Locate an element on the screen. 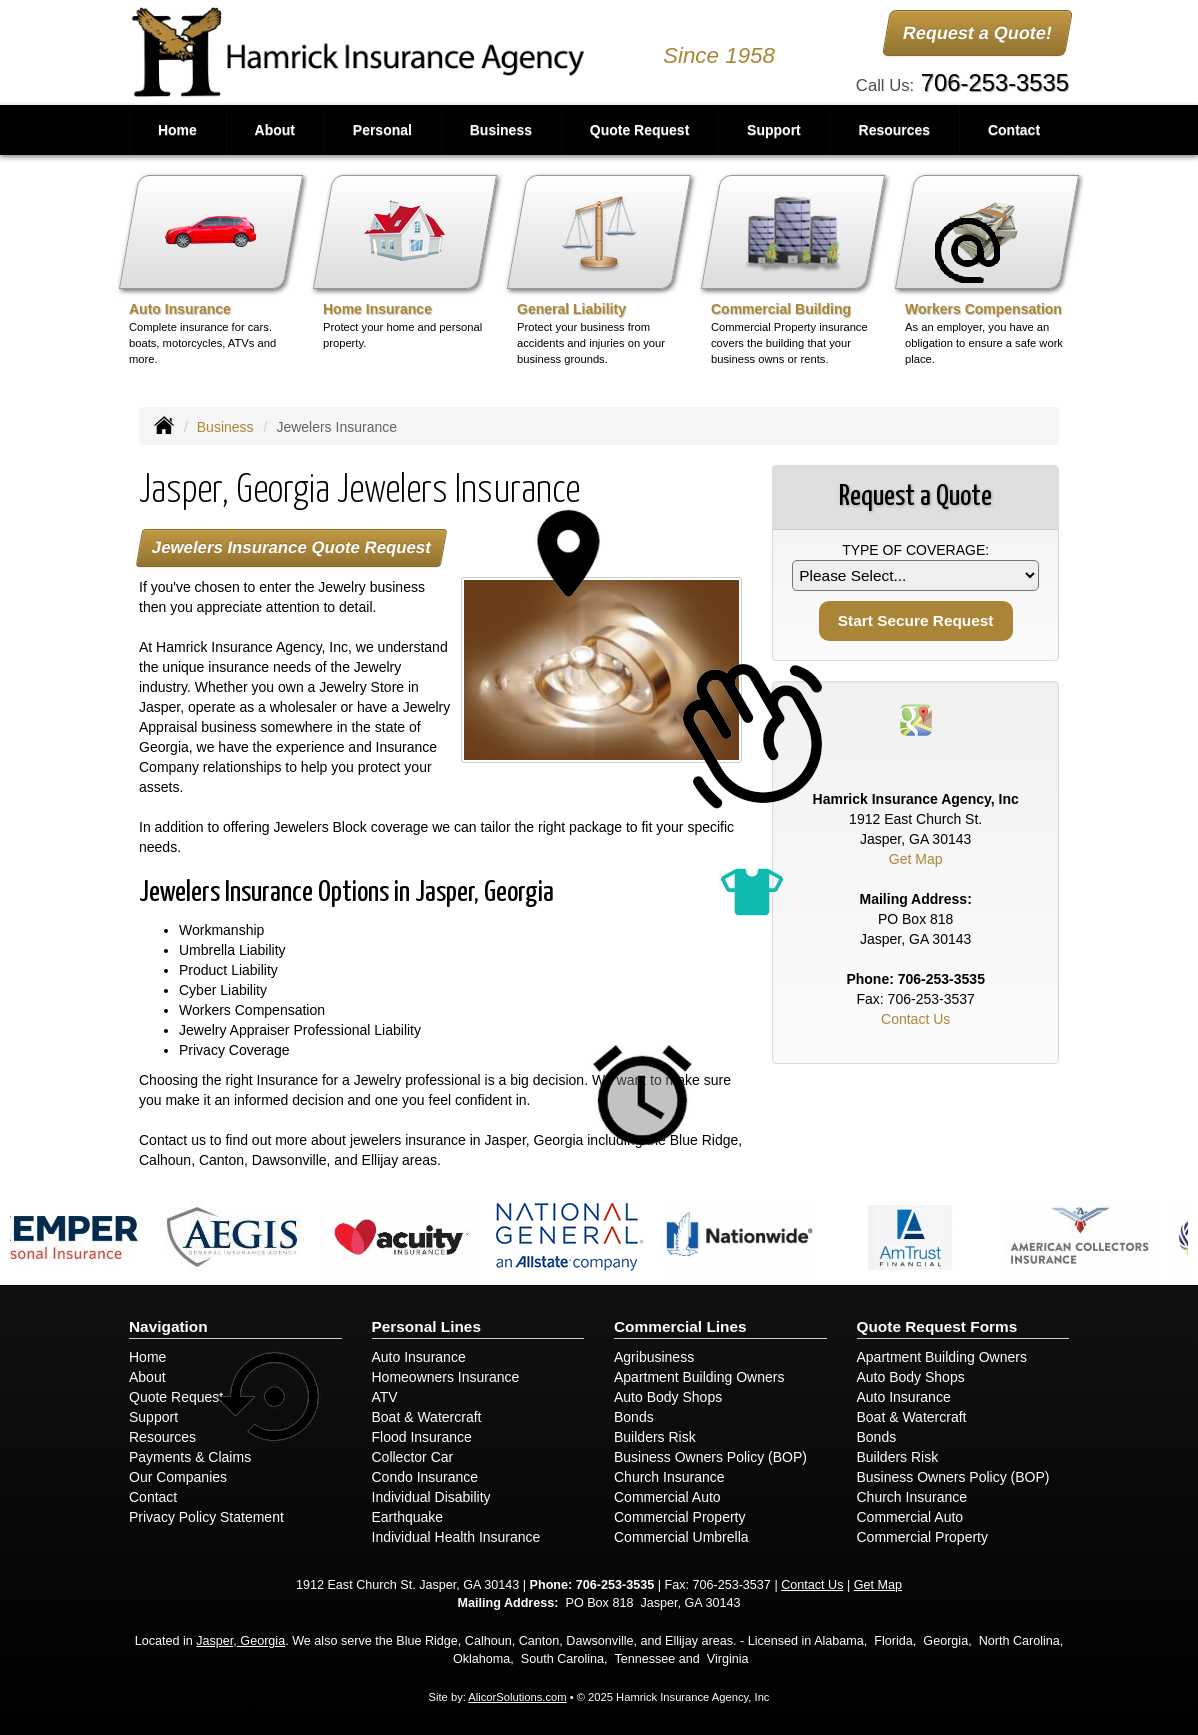 The width and height of the screenshot is (1198, 1735). set or manage alarms is located at coordinates (642, 1095).